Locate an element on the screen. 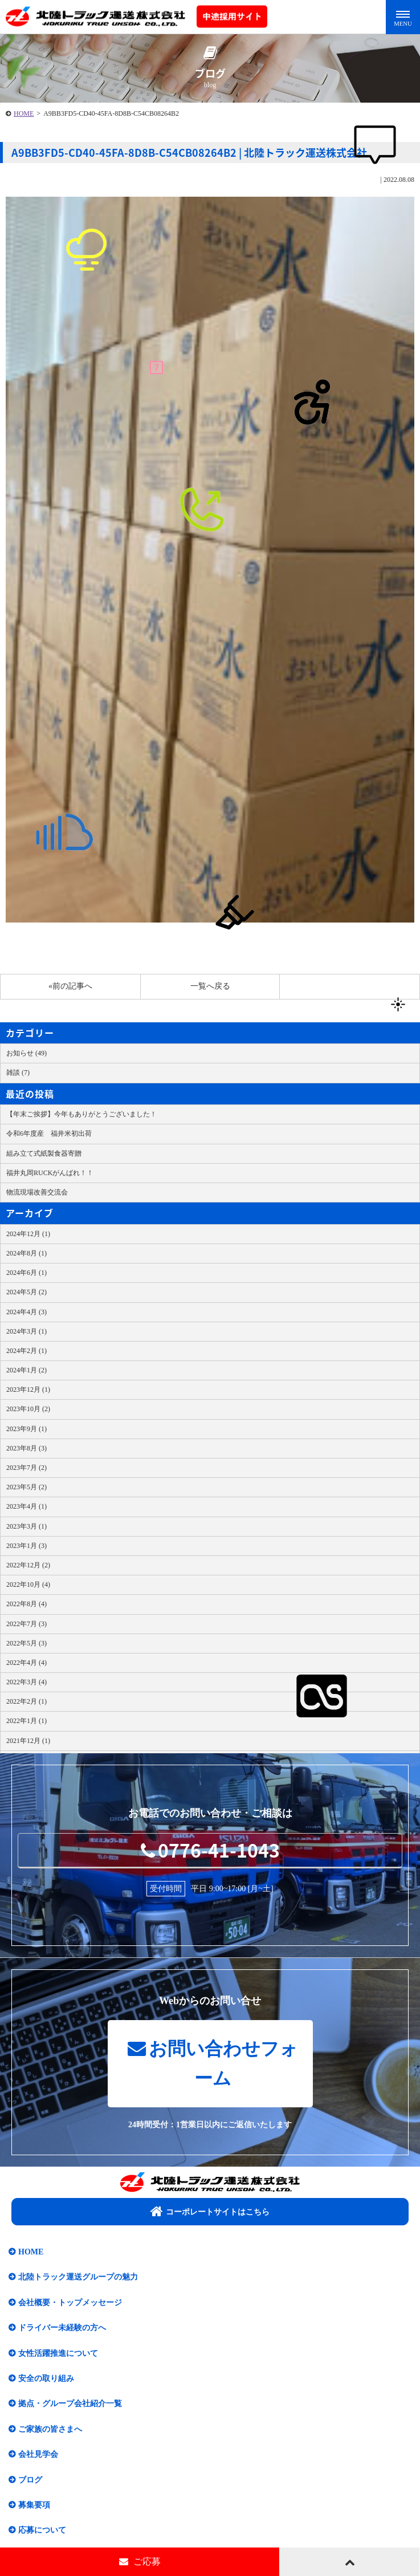  highlight or mark selected text is located at coordinates (234, 913).